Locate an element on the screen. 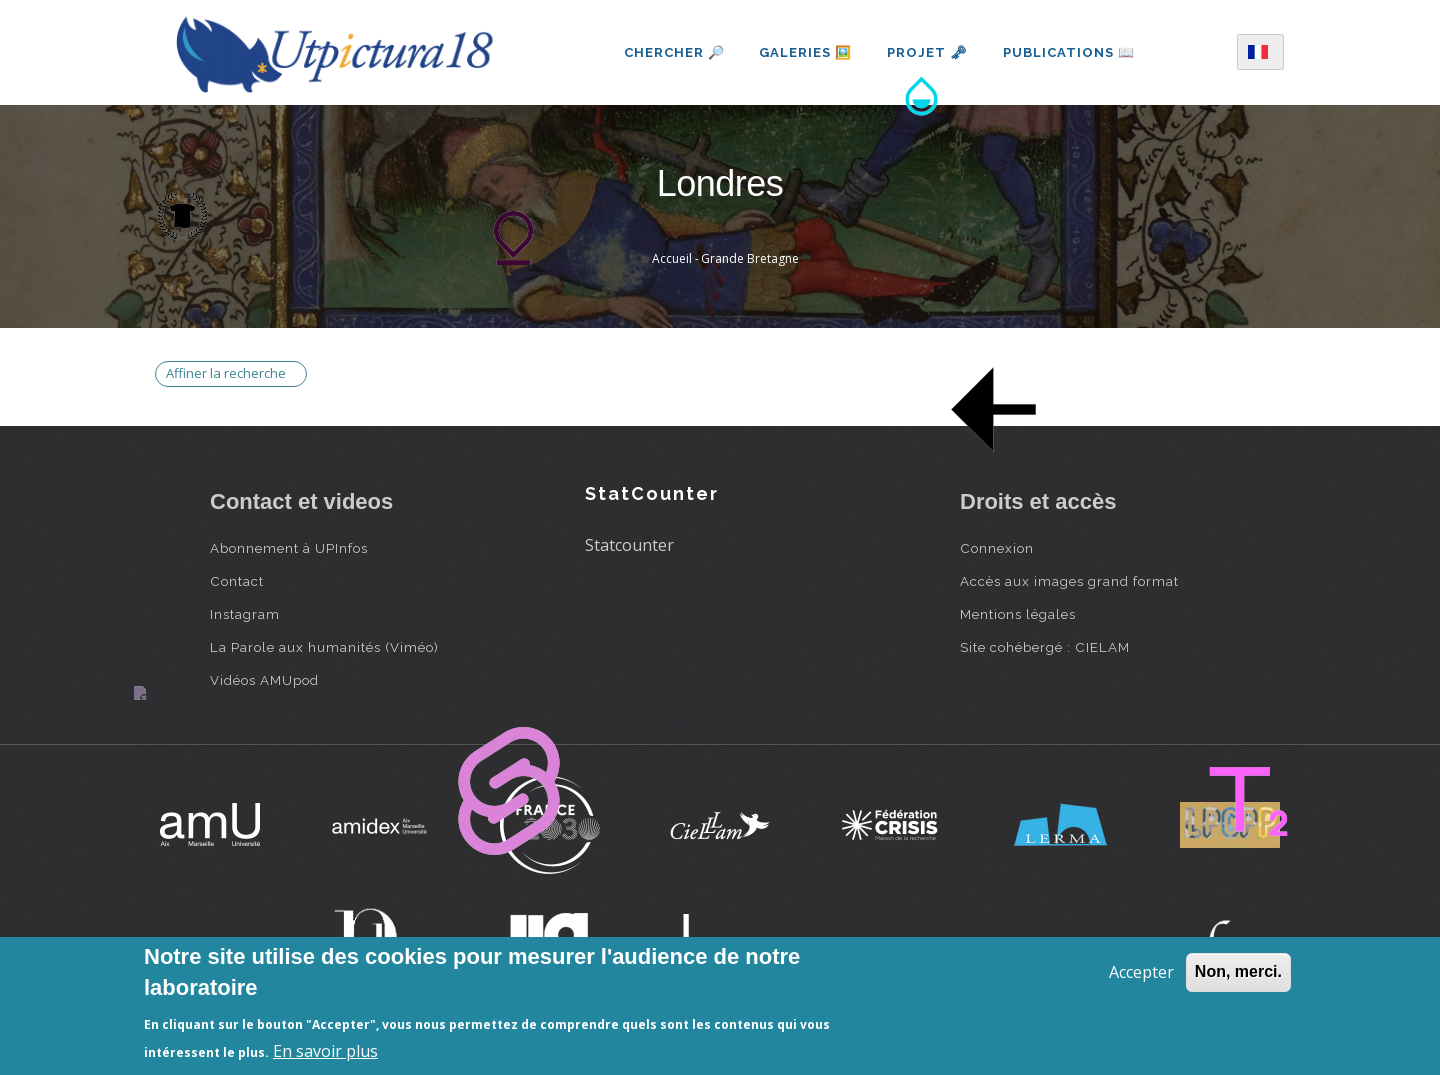 The image size is (1440, 1075). close or dismiss the current file is located at coordinates (140, 693).